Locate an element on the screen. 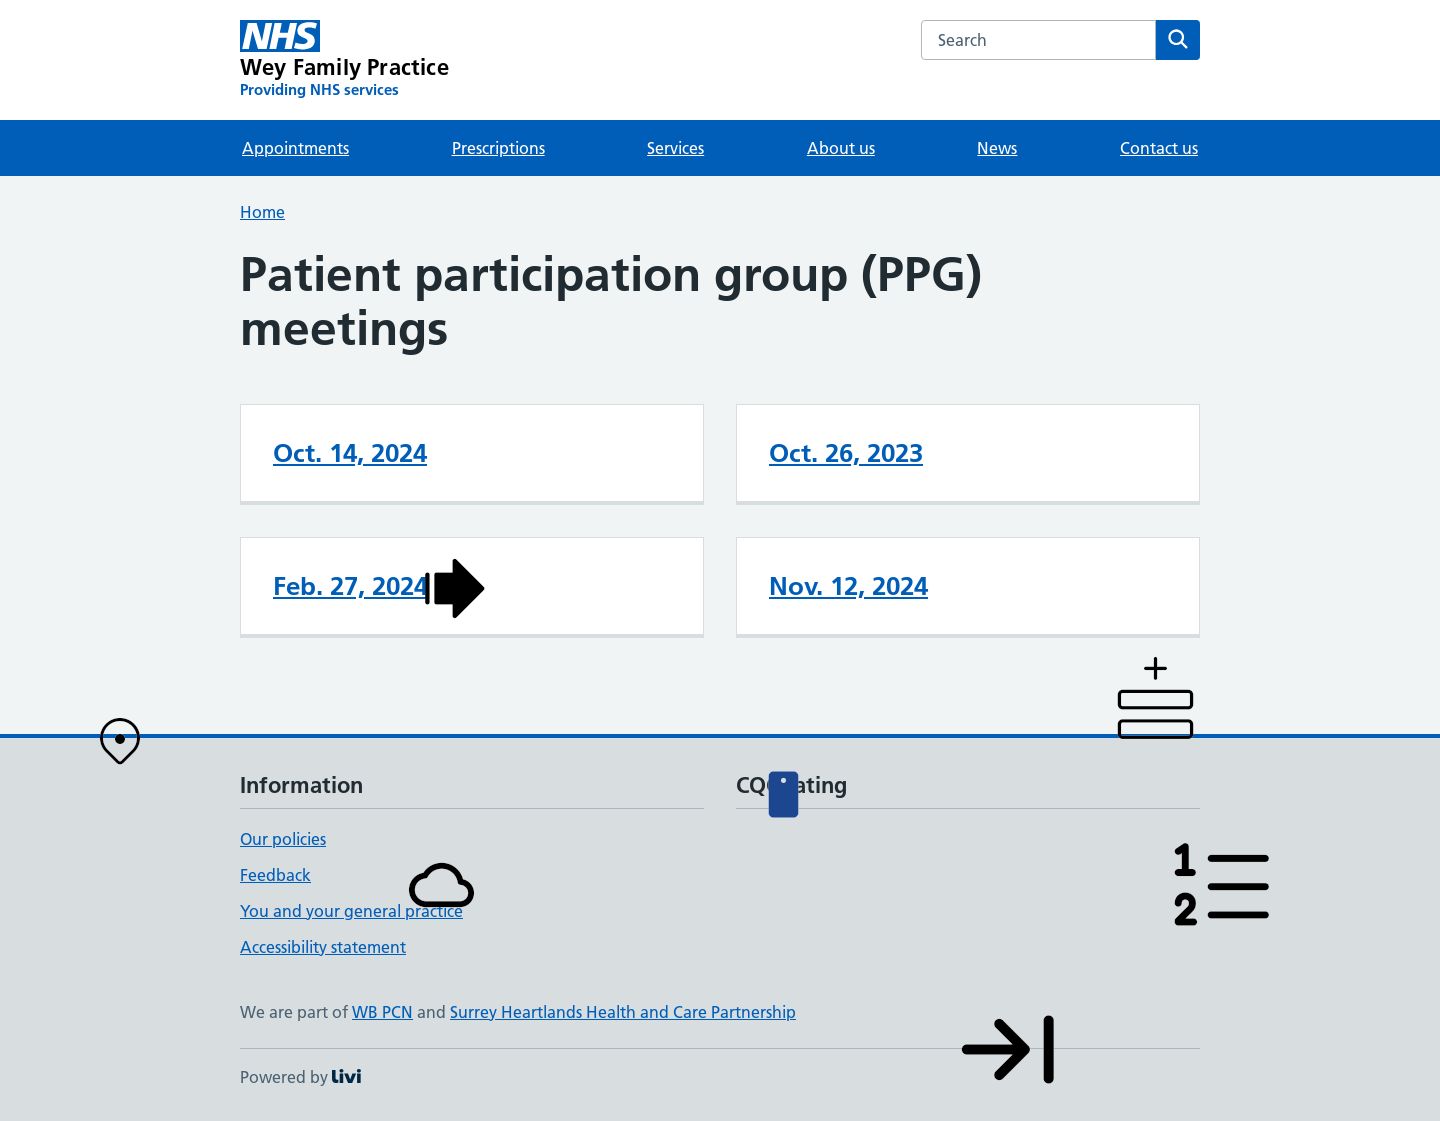 This screenshot has width=1440, height=1121. access microsoft onedrive cloud storage is located at coordinates (441, 886).